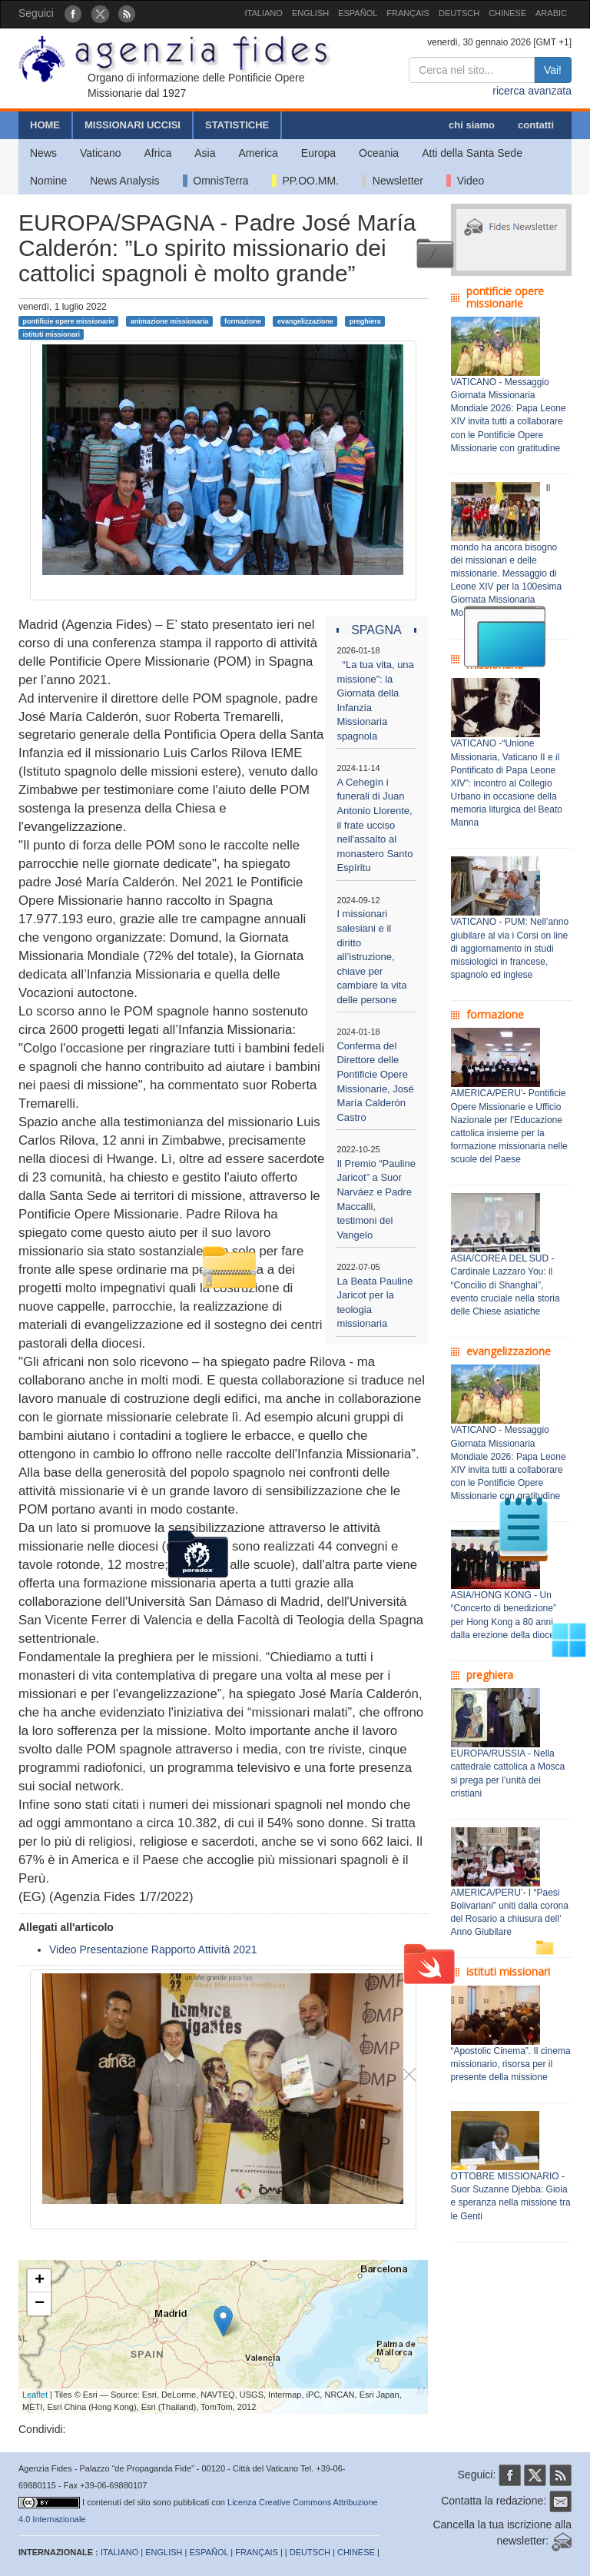 This screenshot has height=2576, width=590. I want to click on open a folder to view its contents, so click(545, 1948).